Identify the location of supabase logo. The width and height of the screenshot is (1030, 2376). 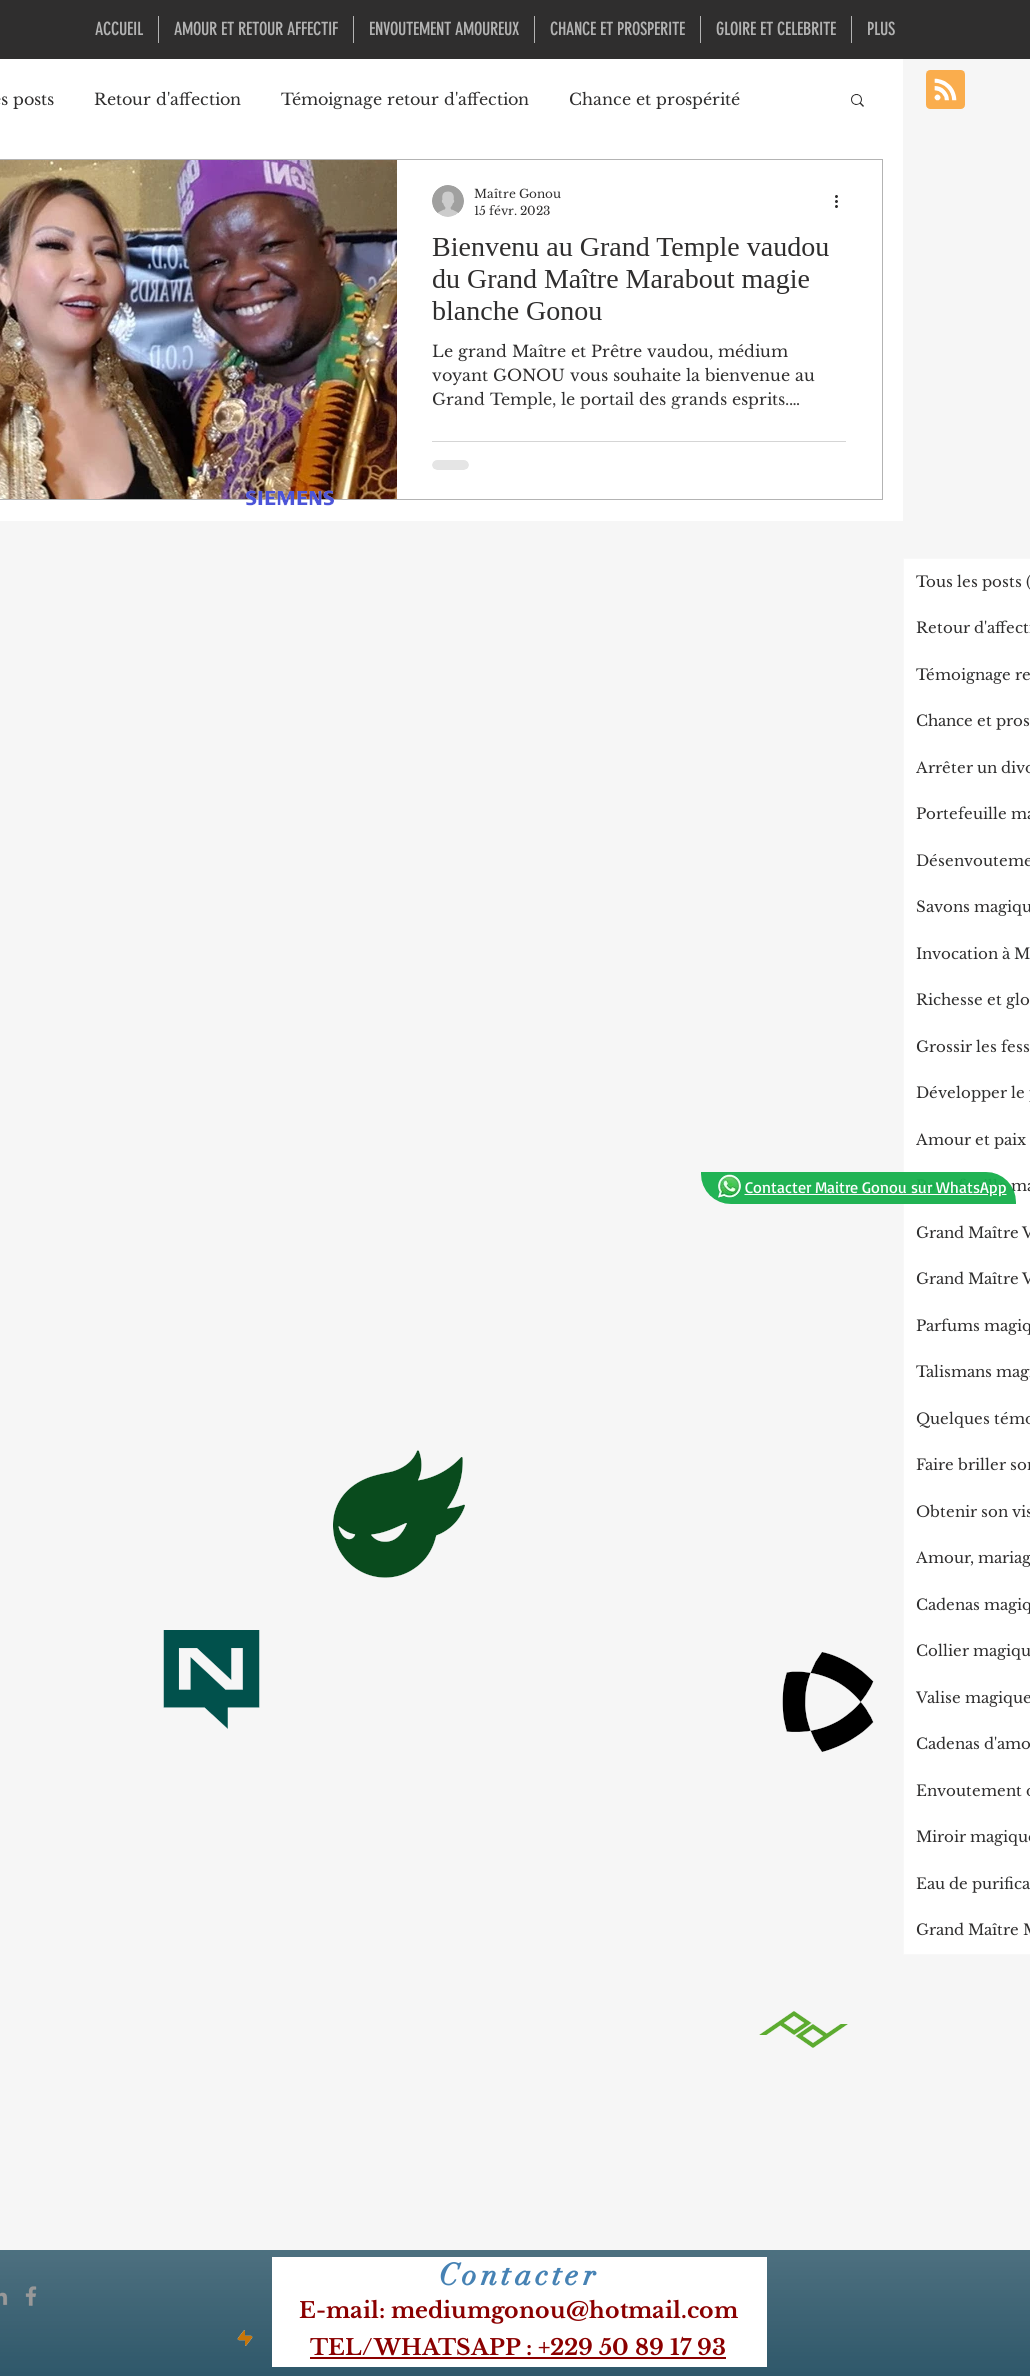
(245, 2338).